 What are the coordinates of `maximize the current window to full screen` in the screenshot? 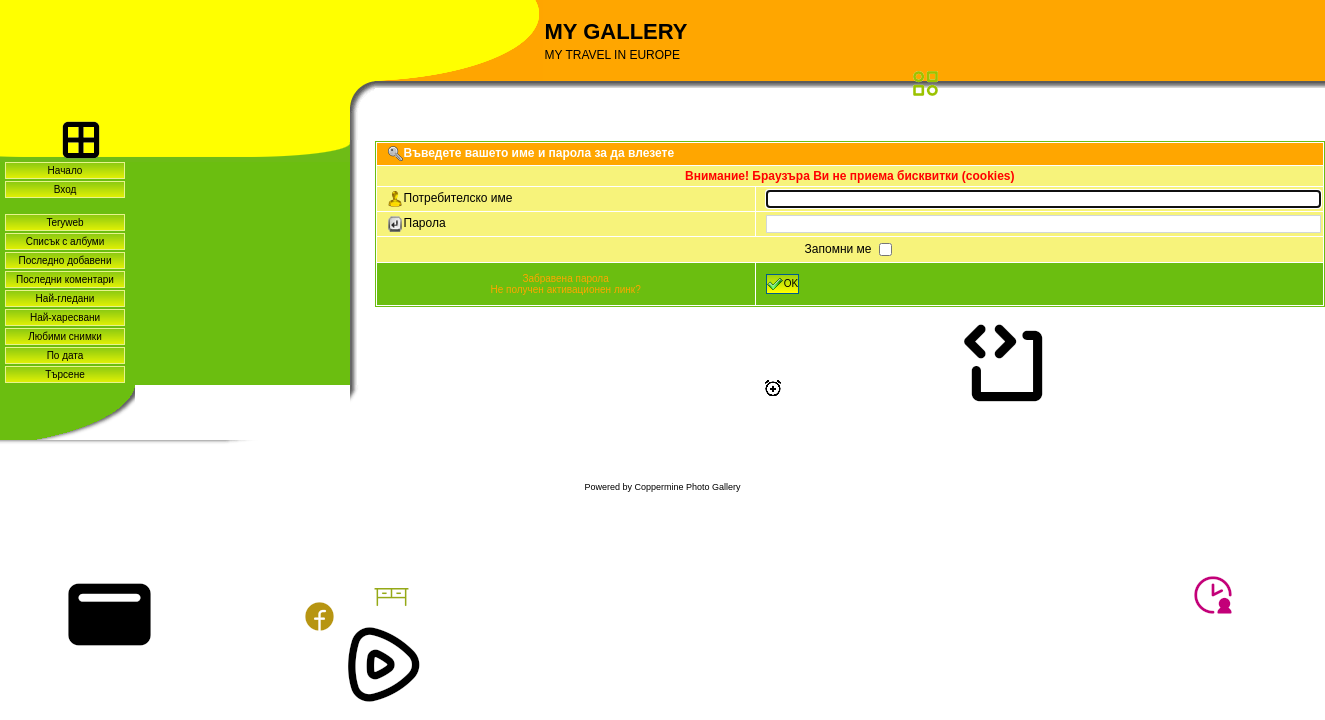 It's located at (109, 614).